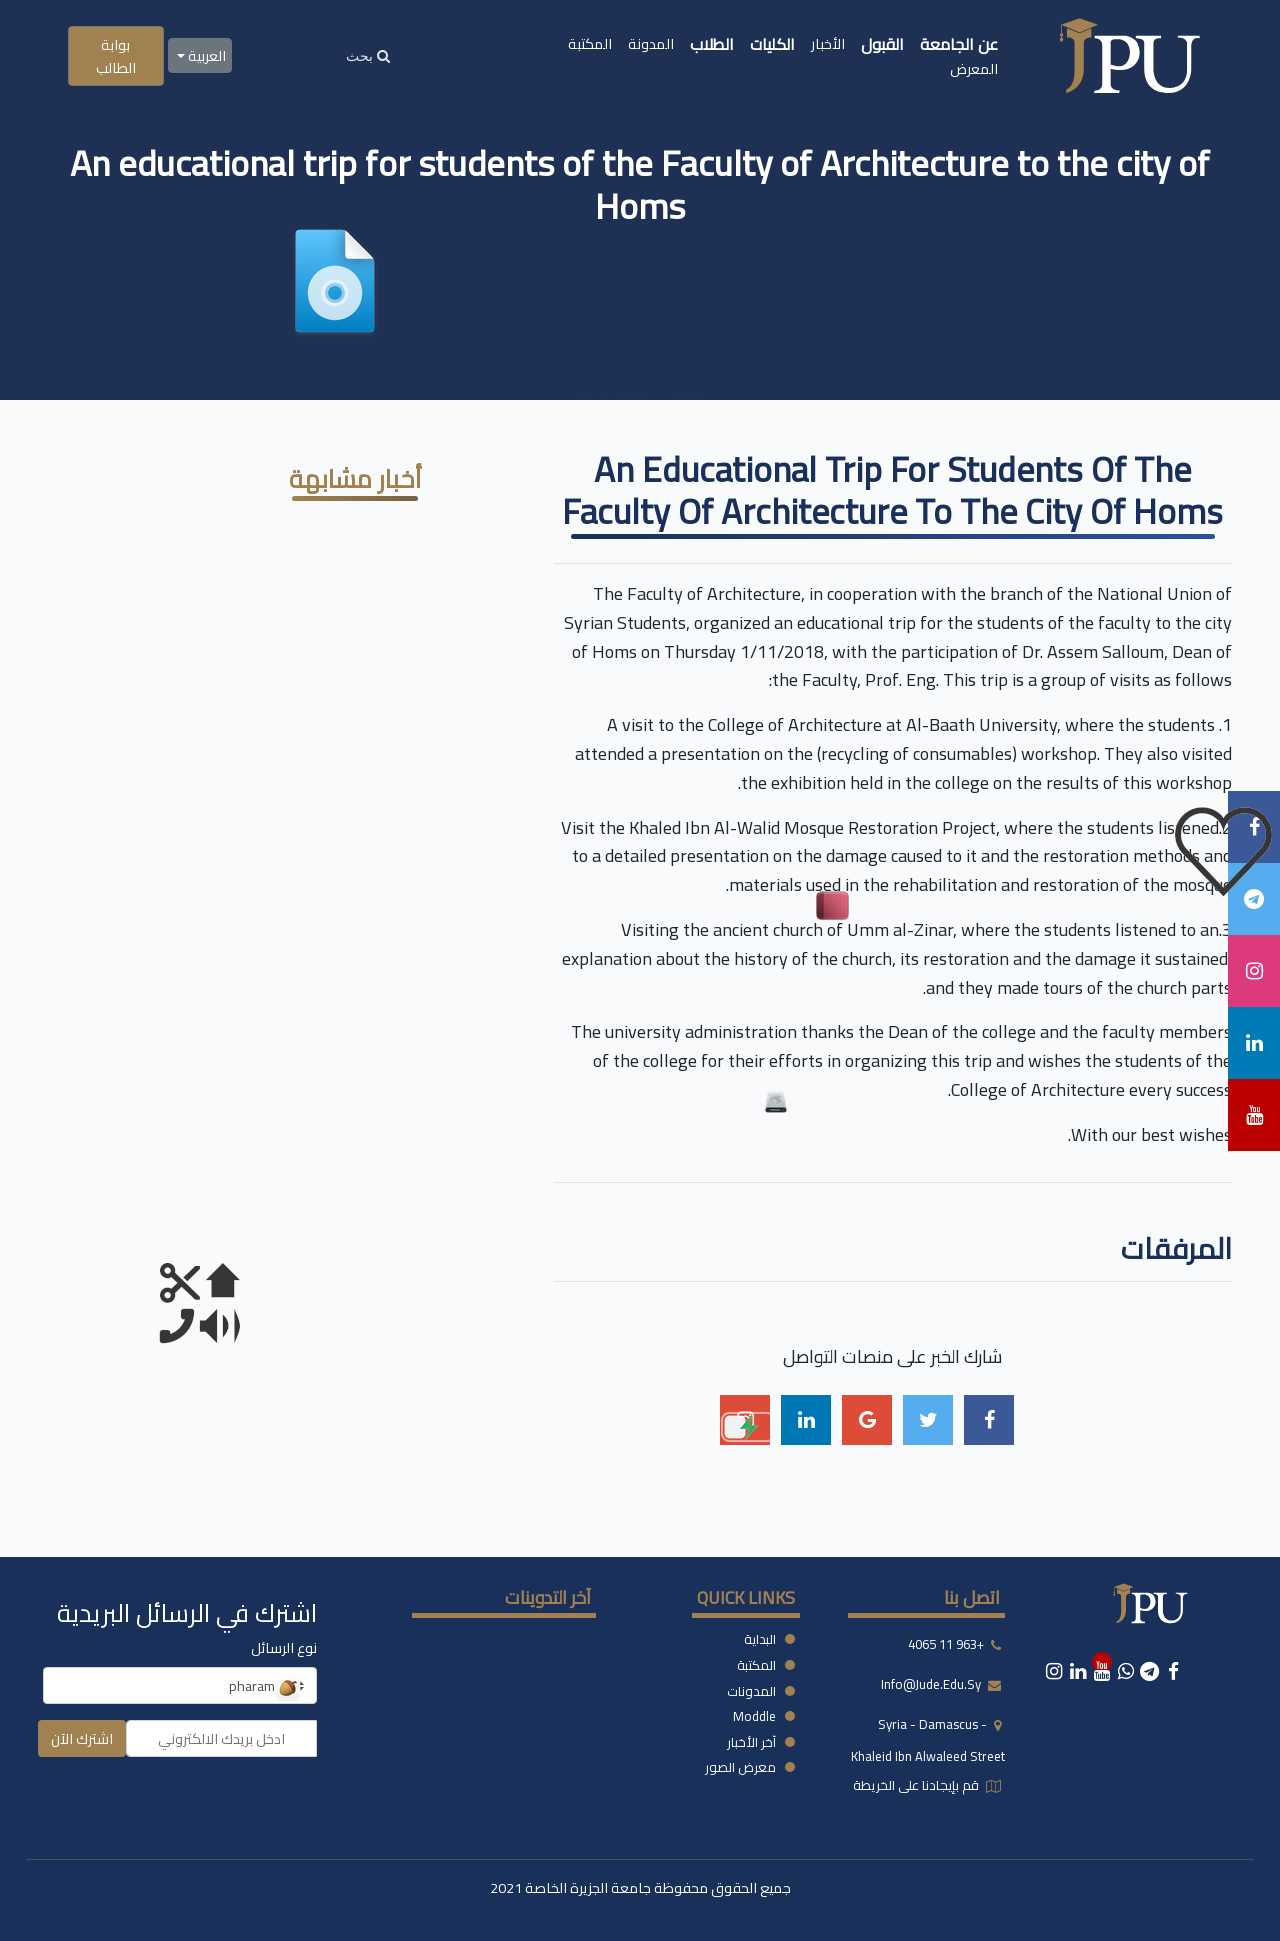 The height and width of the screenshot is (1941, 1280). What do you see at coordinates (200, 1303) in the screenshot?
I see `open GTK icon browser application` at bounding box center [200, 1303].